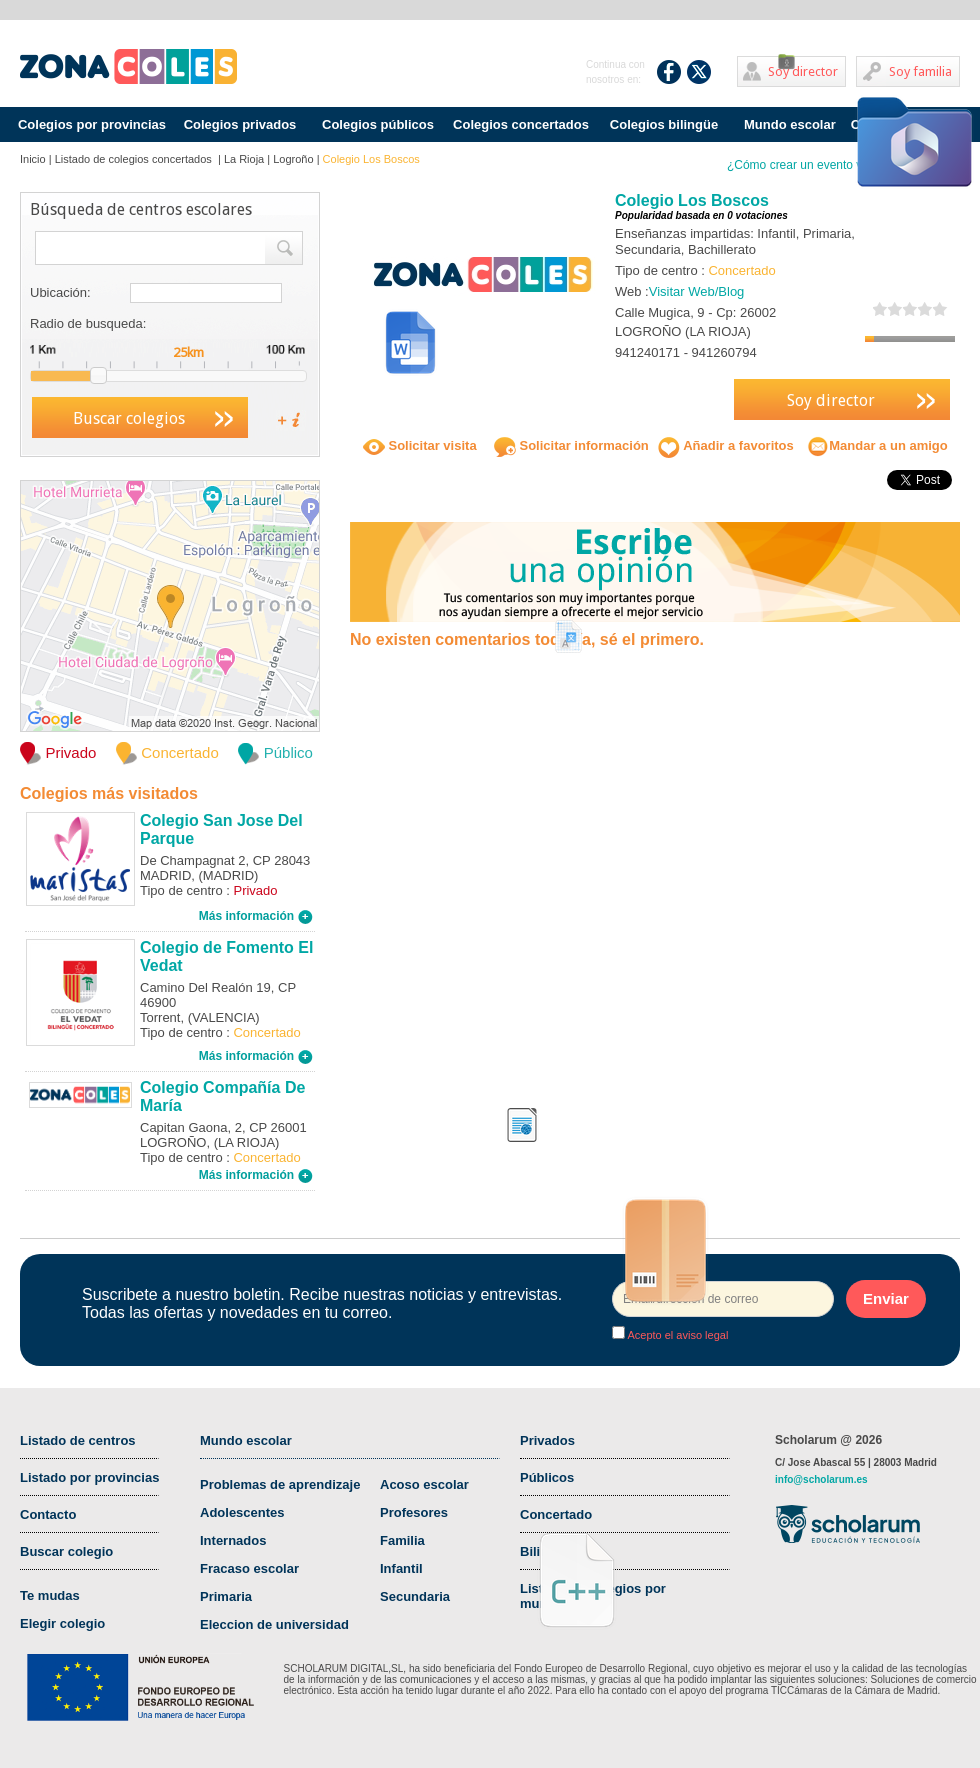 The height and width of the screenshot is (1768, 980). Describe the element at coordinates (568, 636) in the screenshot. I see `a gettext translation template file (.pot)` at that location.